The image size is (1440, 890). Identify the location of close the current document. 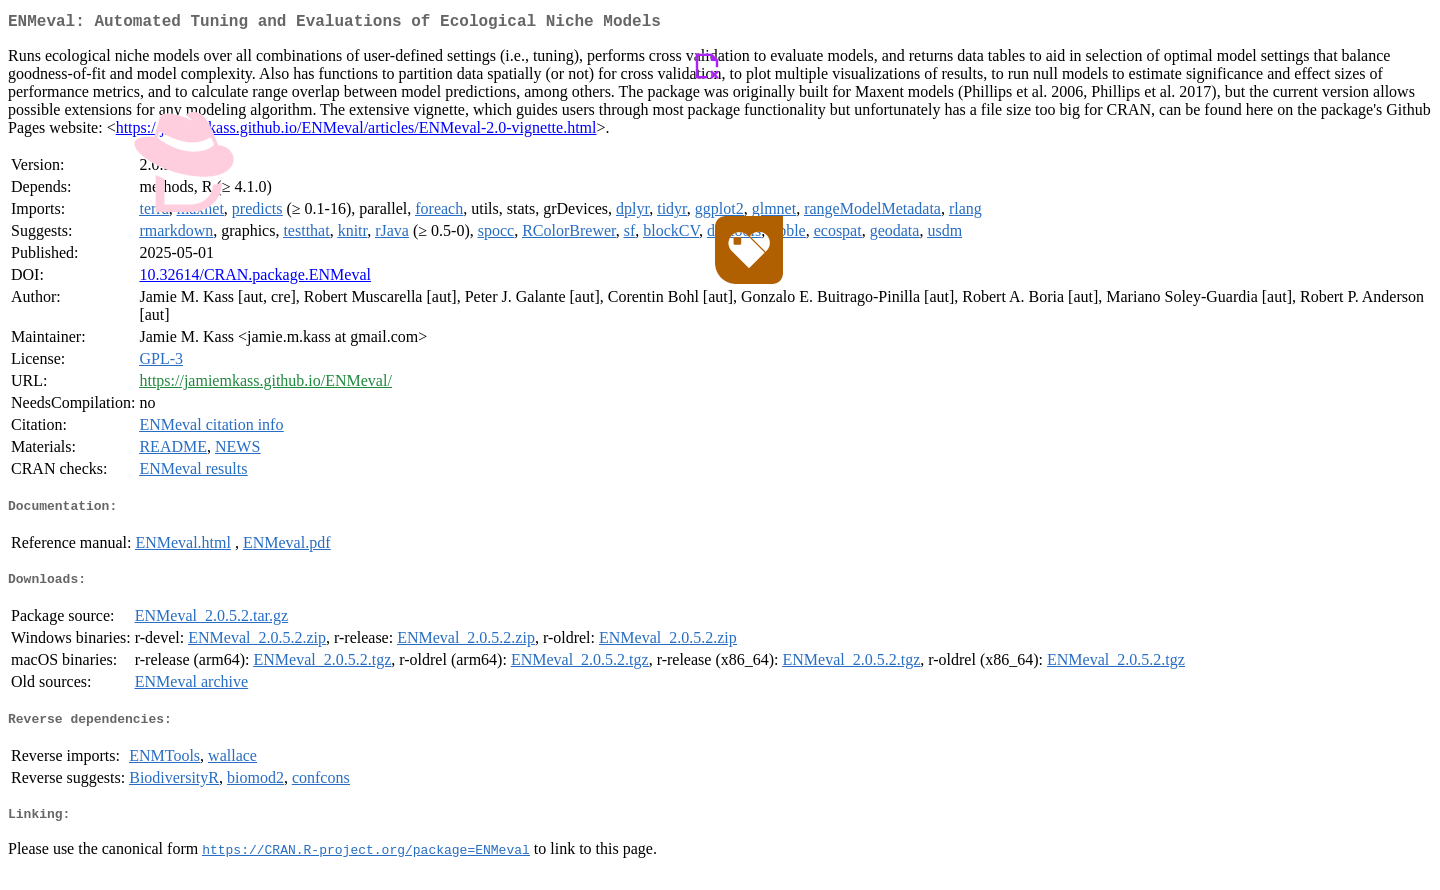
(707, 66).